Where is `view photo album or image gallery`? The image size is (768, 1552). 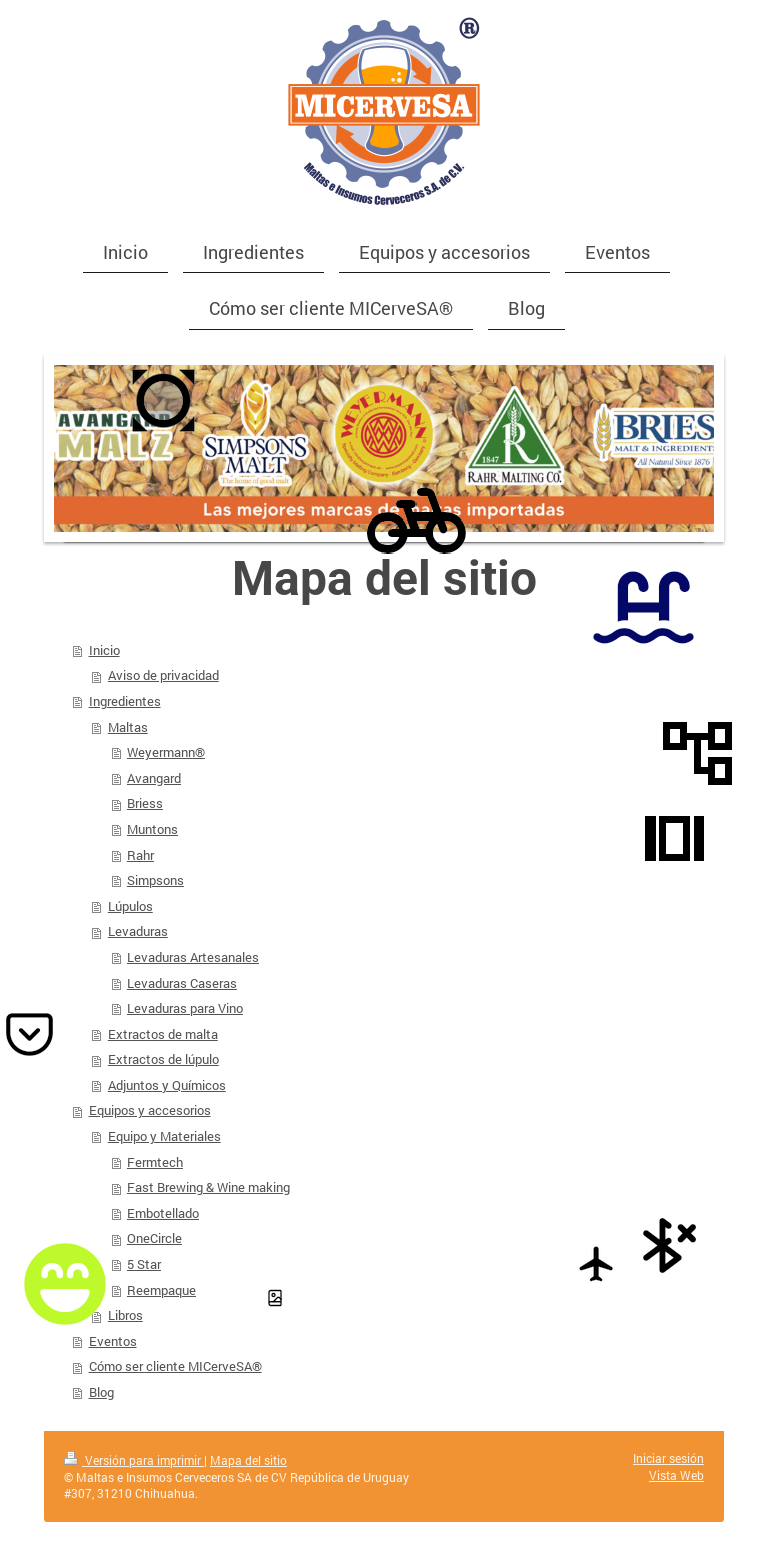 view photo album or image gallery is located at coordinates (275, 1298).